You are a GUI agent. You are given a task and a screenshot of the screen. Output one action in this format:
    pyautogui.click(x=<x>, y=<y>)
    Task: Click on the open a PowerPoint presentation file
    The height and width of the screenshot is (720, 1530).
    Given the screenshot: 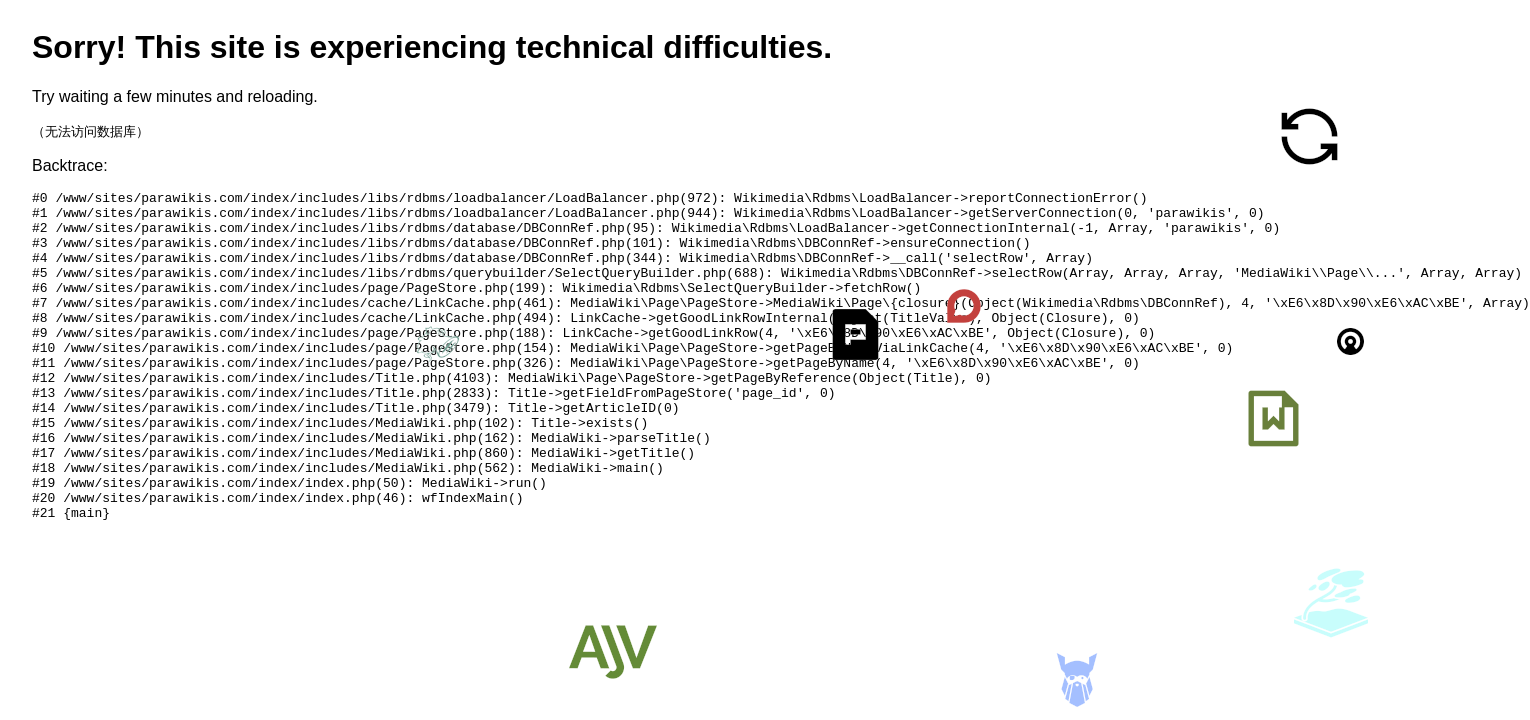 What is the action you would take?
    pyautogui.click(x=855, y=334)
    